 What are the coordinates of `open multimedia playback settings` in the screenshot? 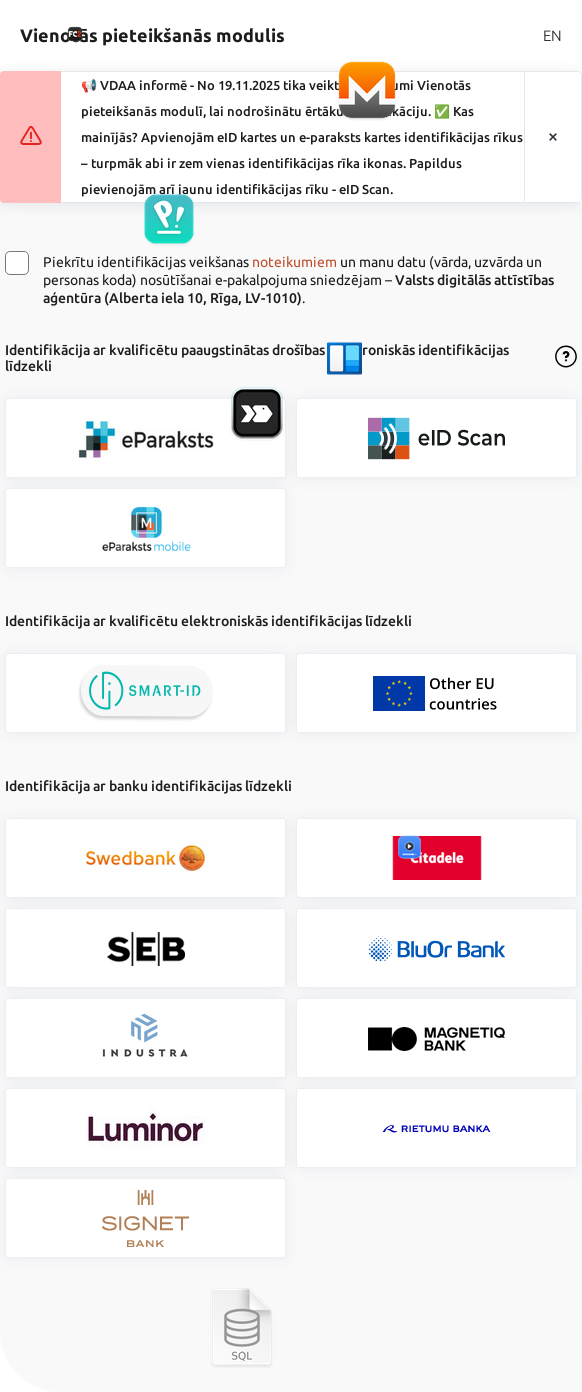 It's located at (409, 847).